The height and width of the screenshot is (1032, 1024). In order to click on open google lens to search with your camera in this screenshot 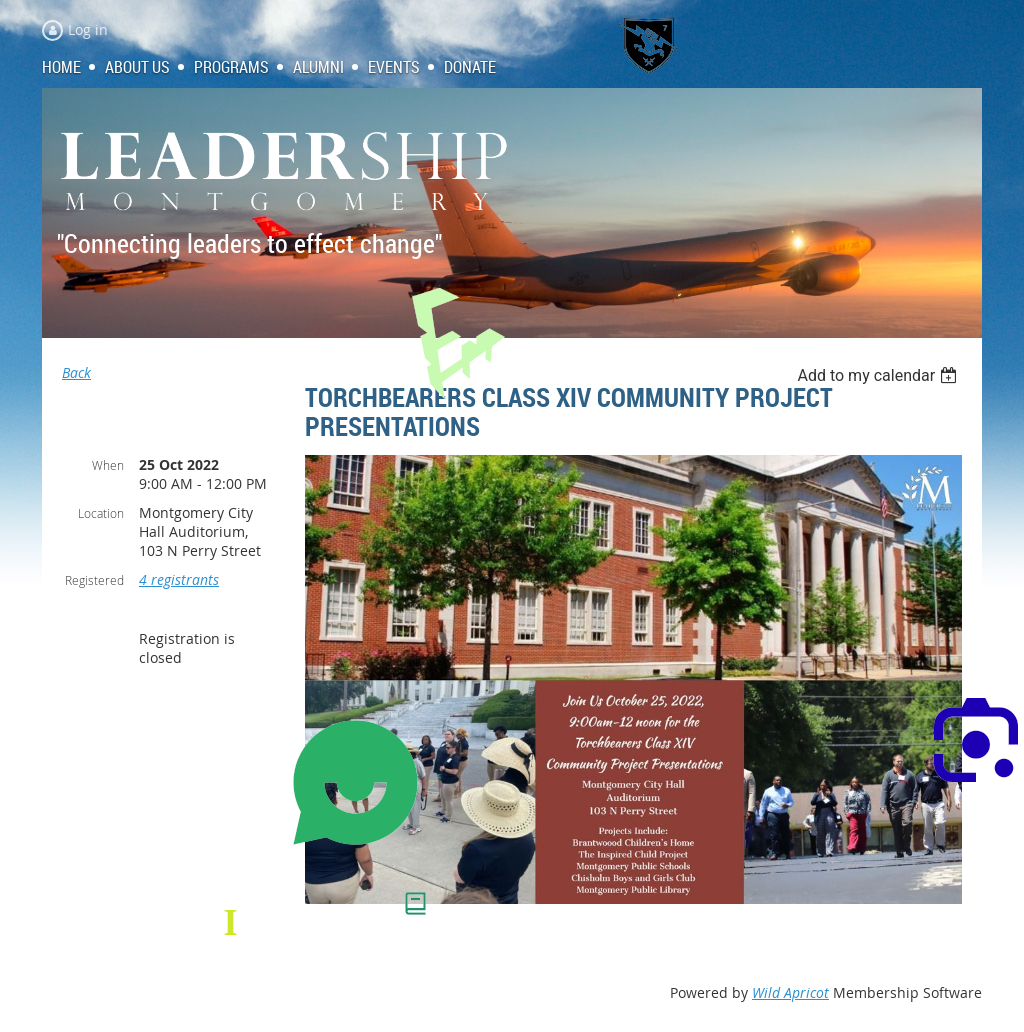, I will do `click(976, 740)`.